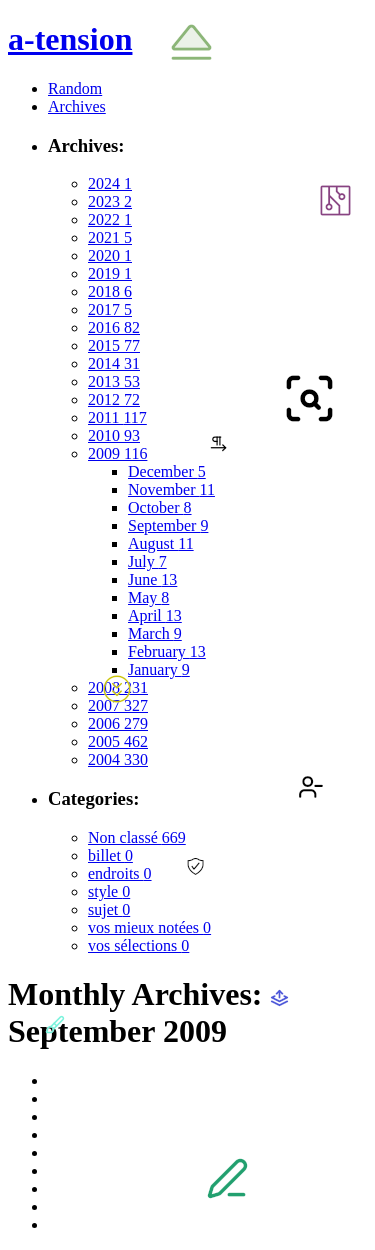 This screenshot has height=1250, width=375. What do you see at coordinates (218, 443) in the screenshot?
I see `move paragraph to the right` at bounding box center [218, 443].